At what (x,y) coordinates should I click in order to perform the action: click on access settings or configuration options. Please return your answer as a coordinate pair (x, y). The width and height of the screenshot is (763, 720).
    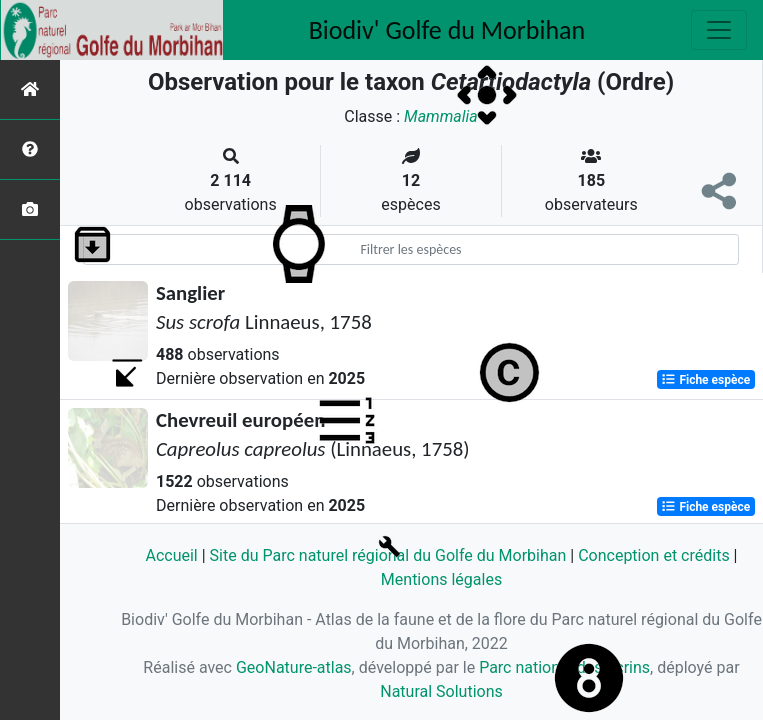
    Looking at the image, I should click on (389, 546).